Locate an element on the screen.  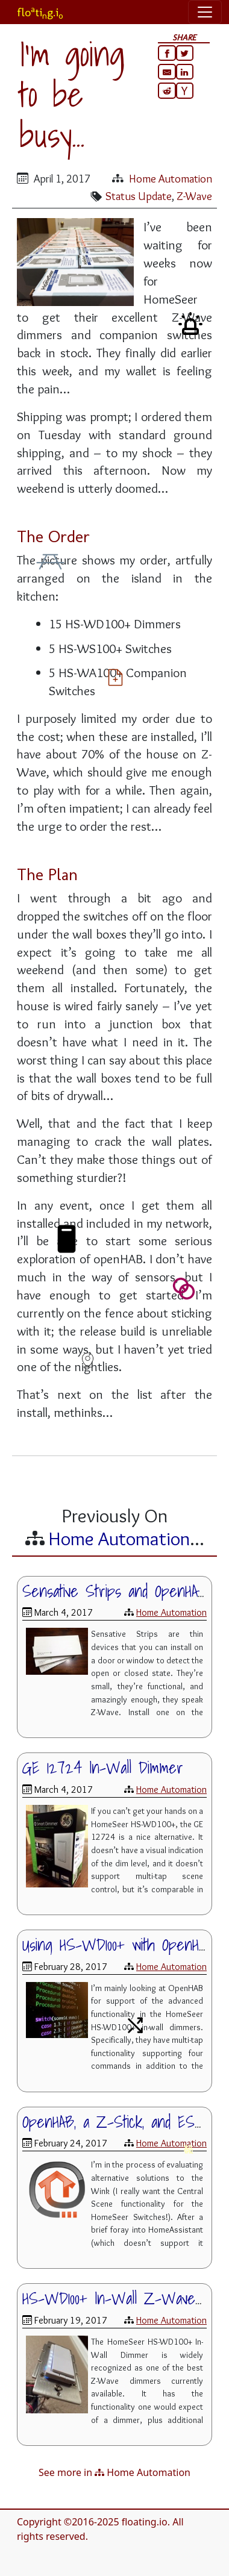
create a new file is located at coordinates (115, 677).